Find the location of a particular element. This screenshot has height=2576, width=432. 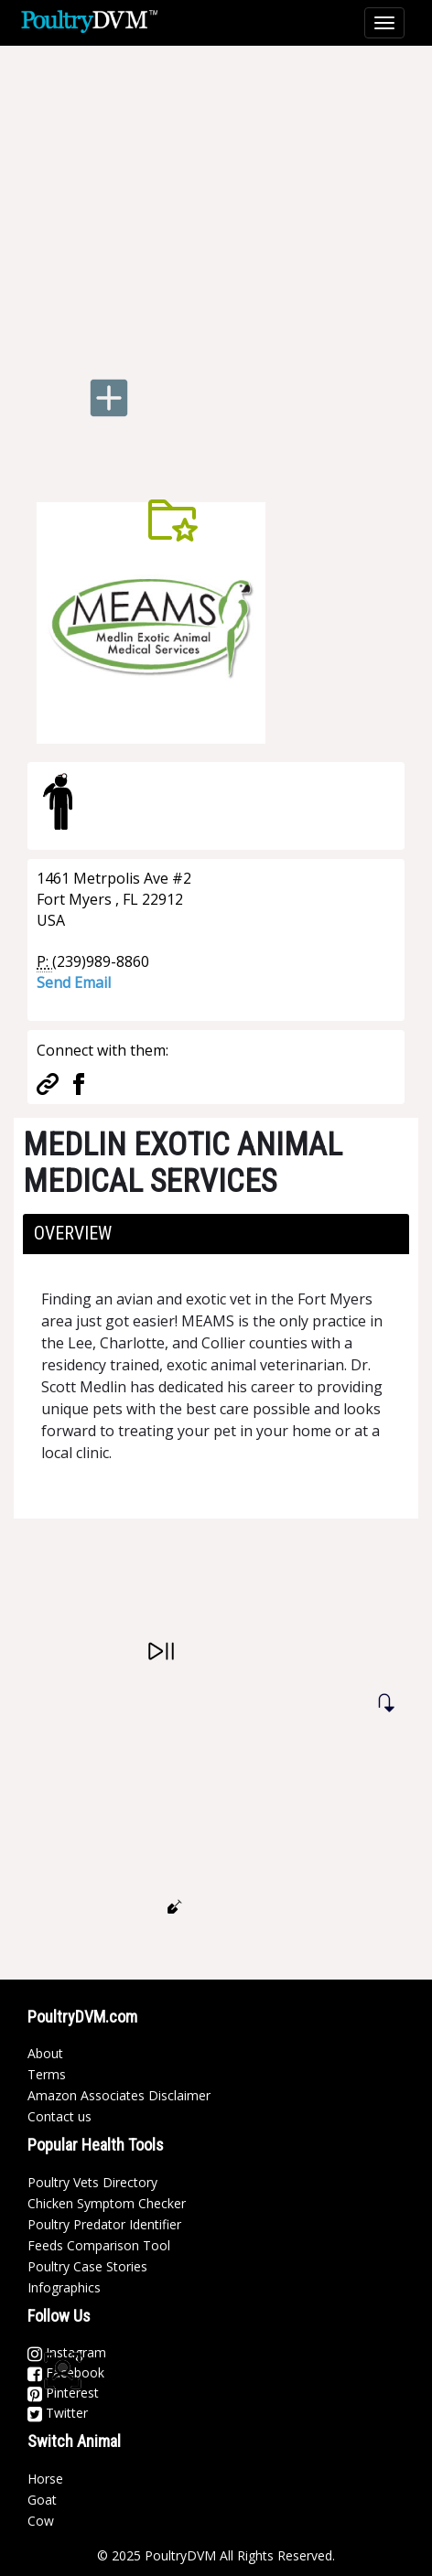

access your starred or favorite folder is located at coordinates (172, 520).